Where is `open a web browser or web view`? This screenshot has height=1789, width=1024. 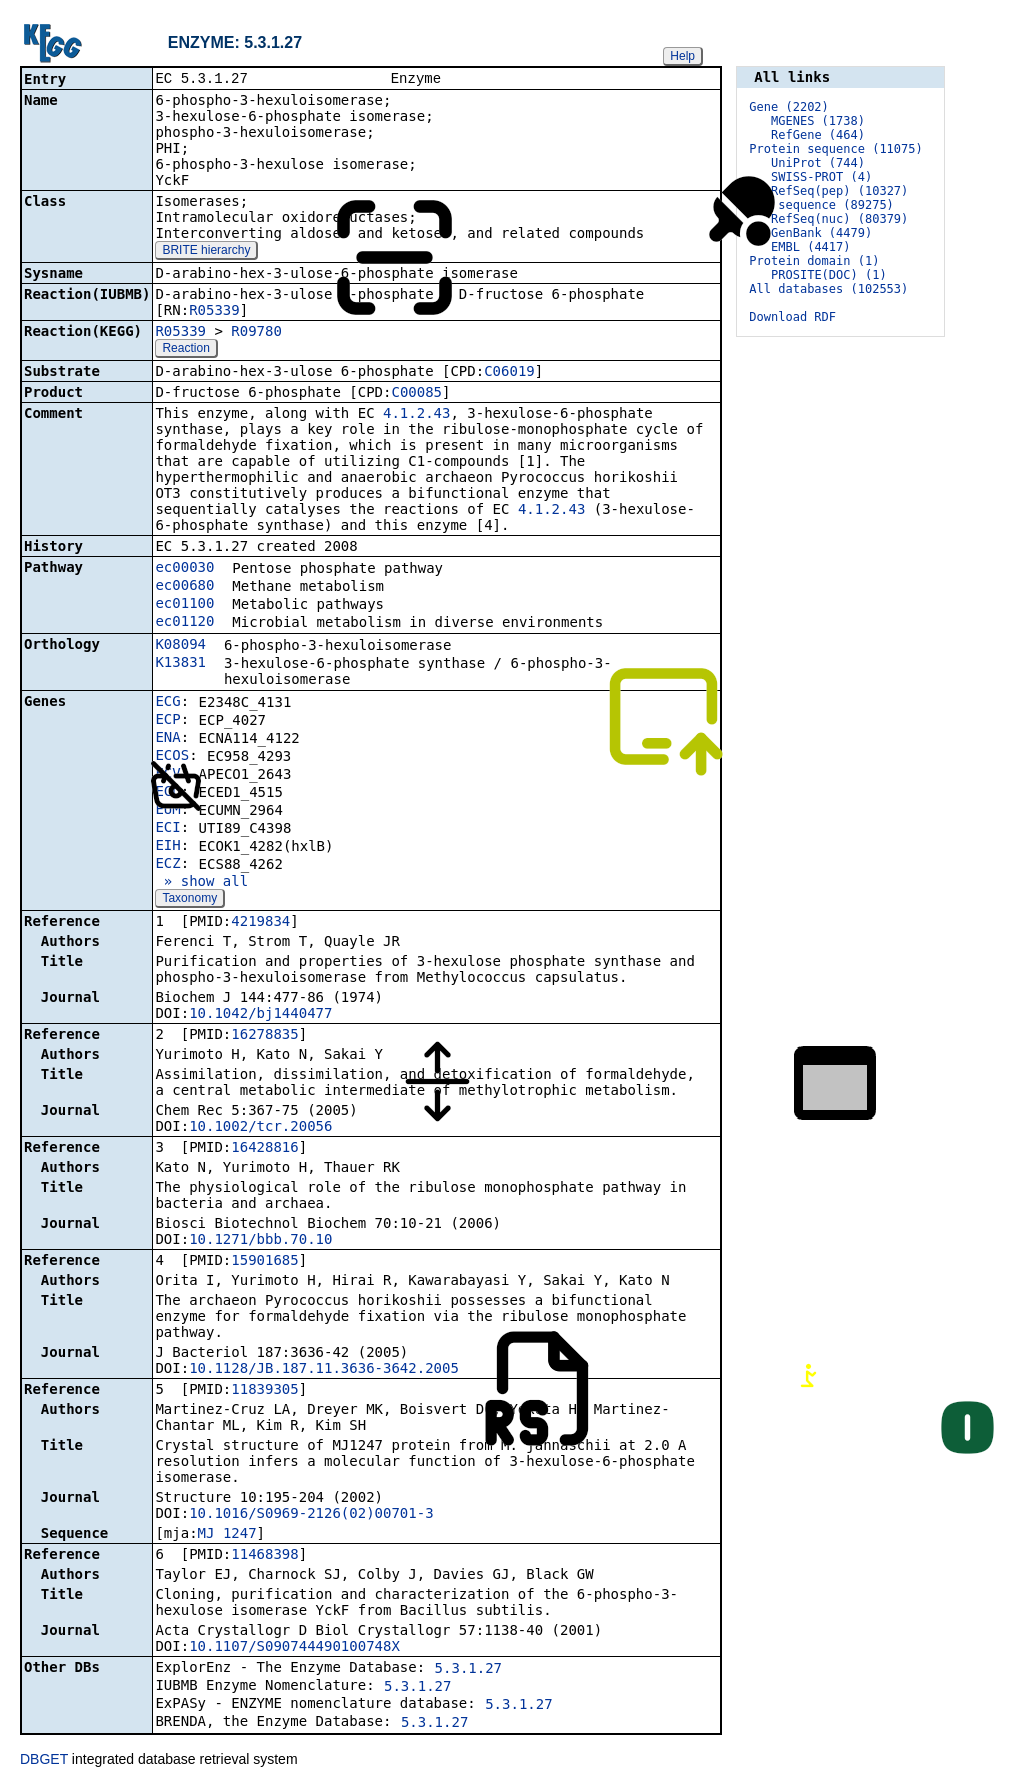
open a web browser or web view is located at coordinates (835, 1083).